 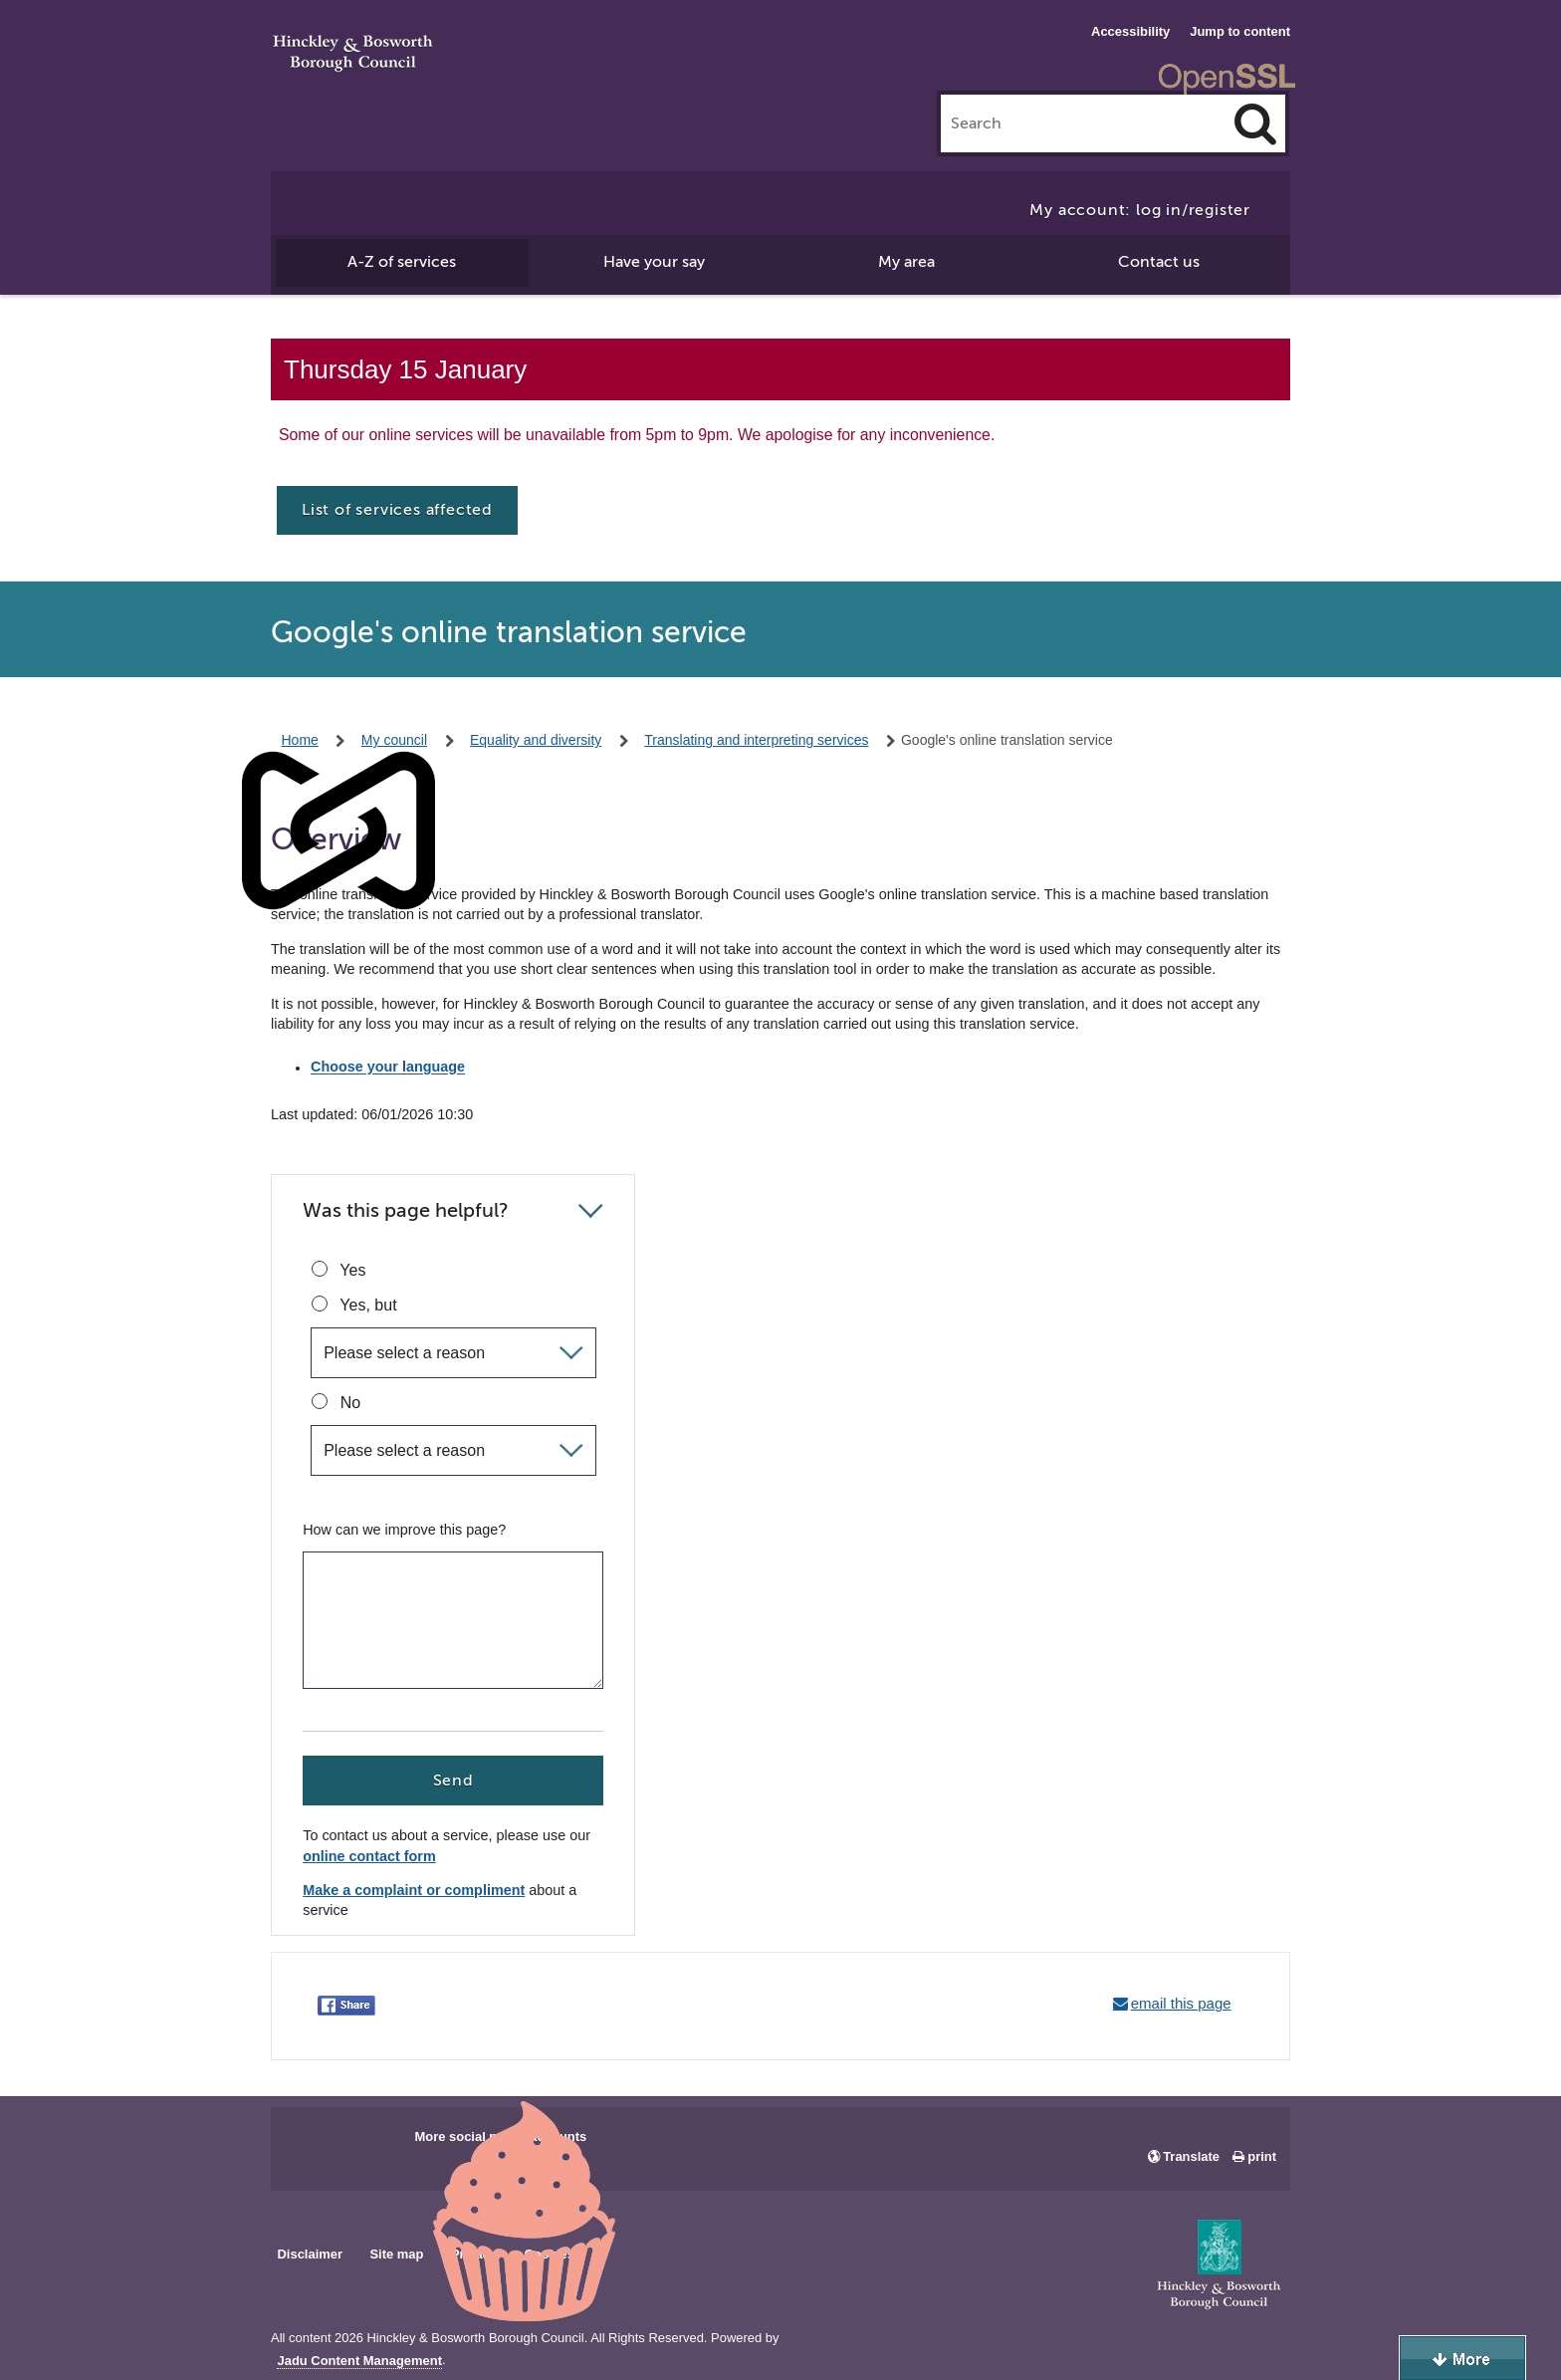 What do you see at coordinates (1226, 79) in the screenshot?
I see `OpenSSL cryptography library logo` at bounding box center [1226, 79].